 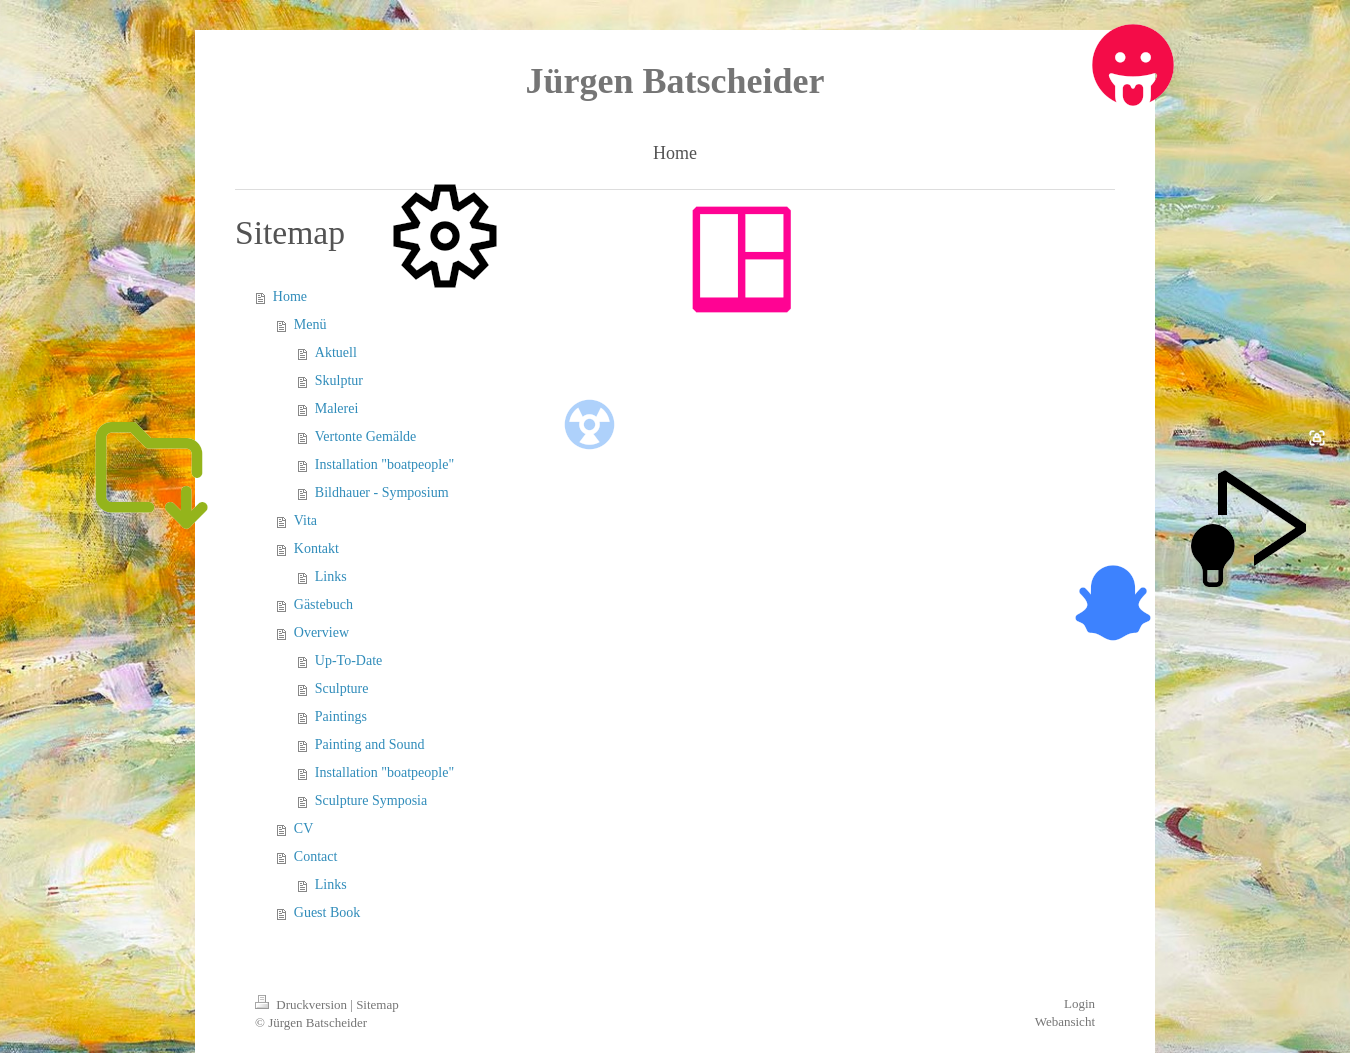 I want to click on run tests with code coverage, so click(x=1245, y=524).